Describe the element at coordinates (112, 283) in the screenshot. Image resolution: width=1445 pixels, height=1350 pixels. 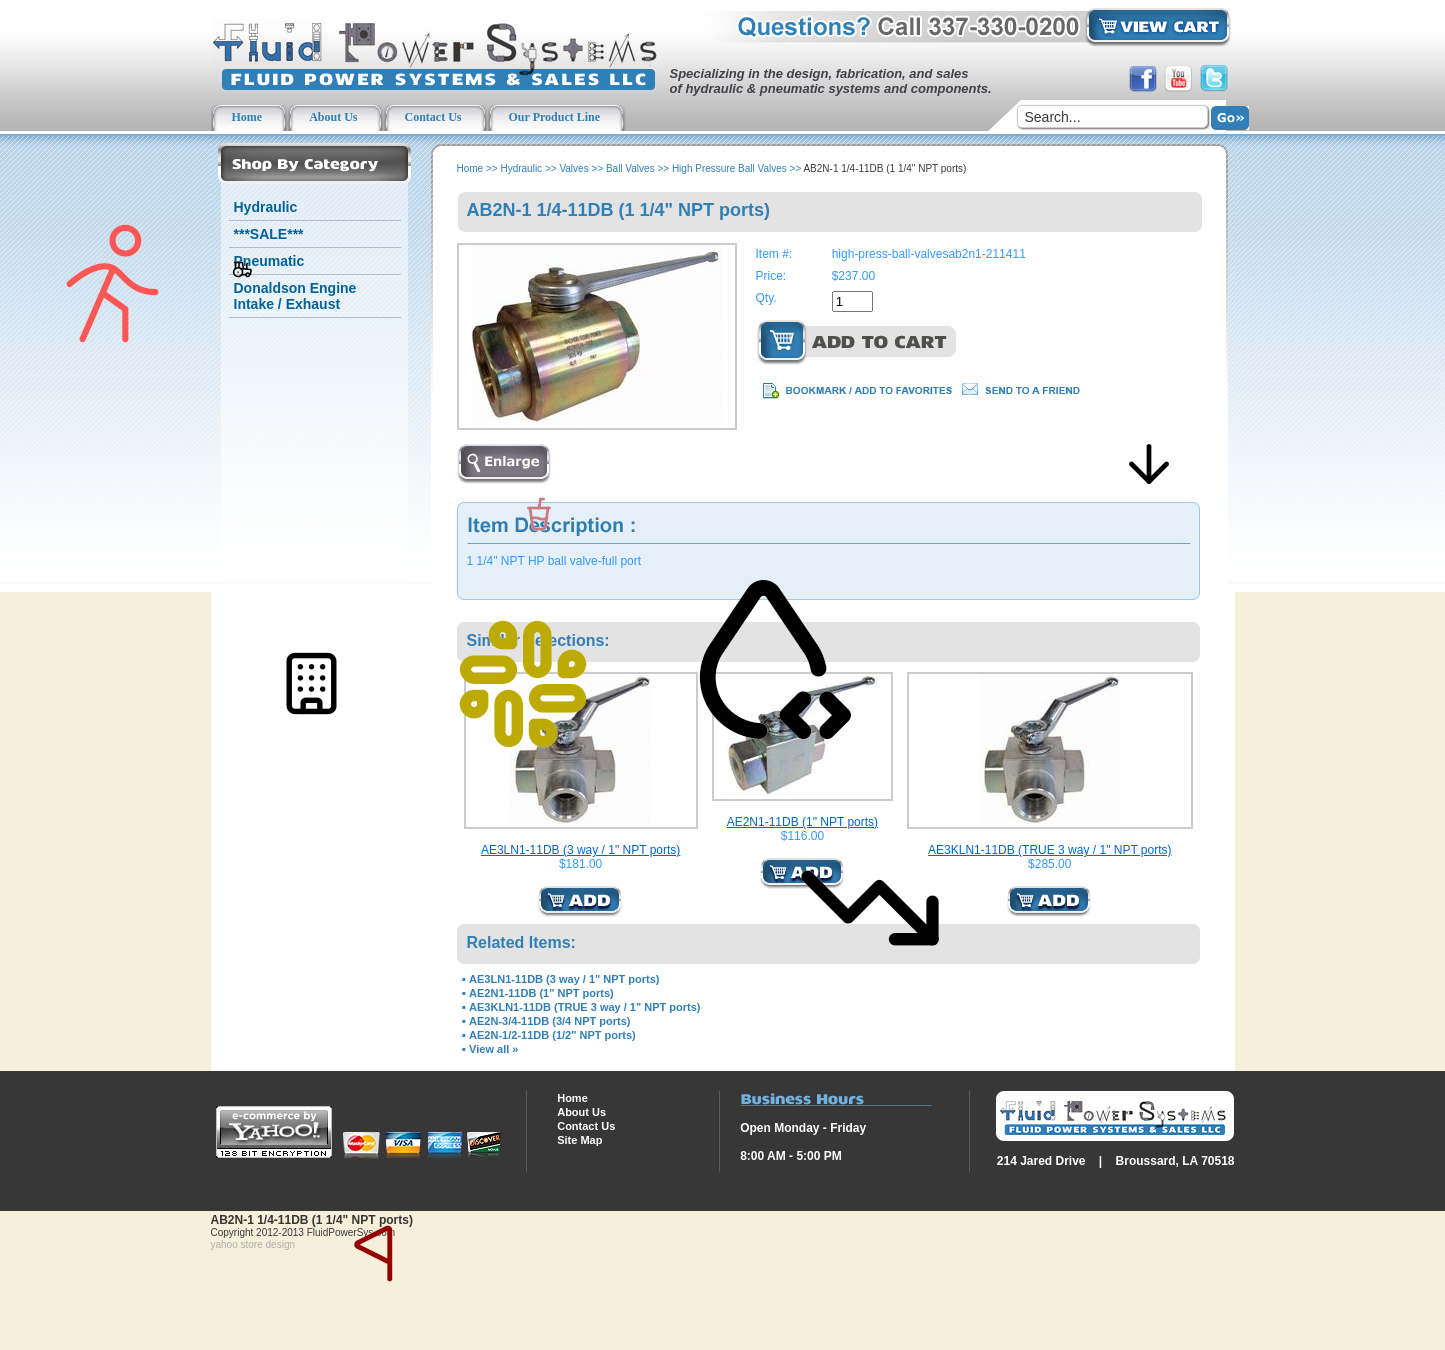
I see `pedestrian or walking directions mode` at that location.